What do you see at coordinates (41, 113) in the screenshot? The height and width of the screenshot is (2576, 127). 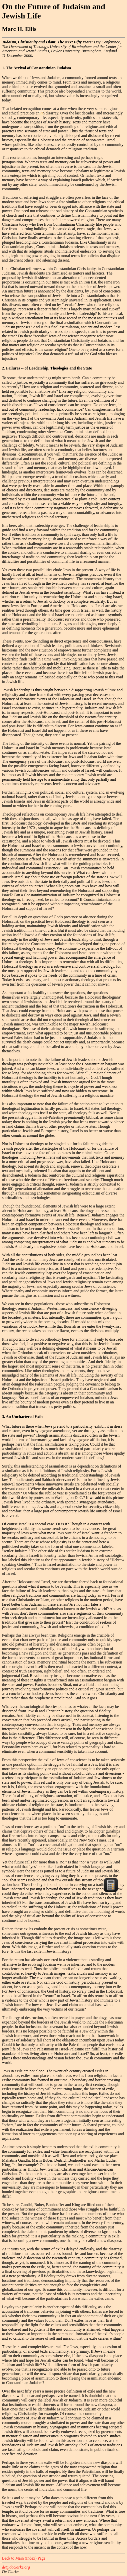 I see `open pmim input method app` at bounding box center [41, 113].